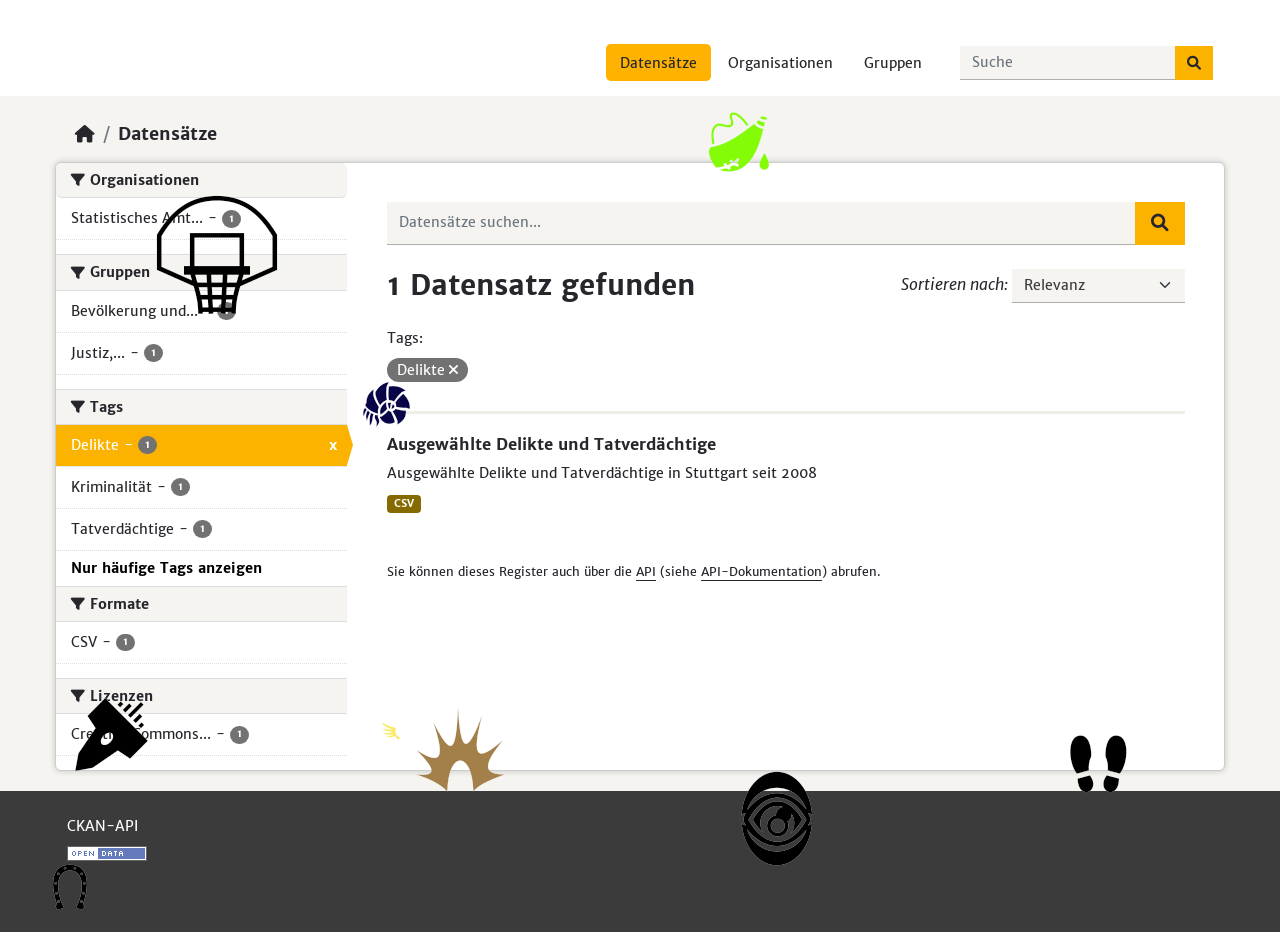 Image resolution: width=1280 pixels, height=932 pixels. I want to click on access basketball game or sports section, so click(217, 256).